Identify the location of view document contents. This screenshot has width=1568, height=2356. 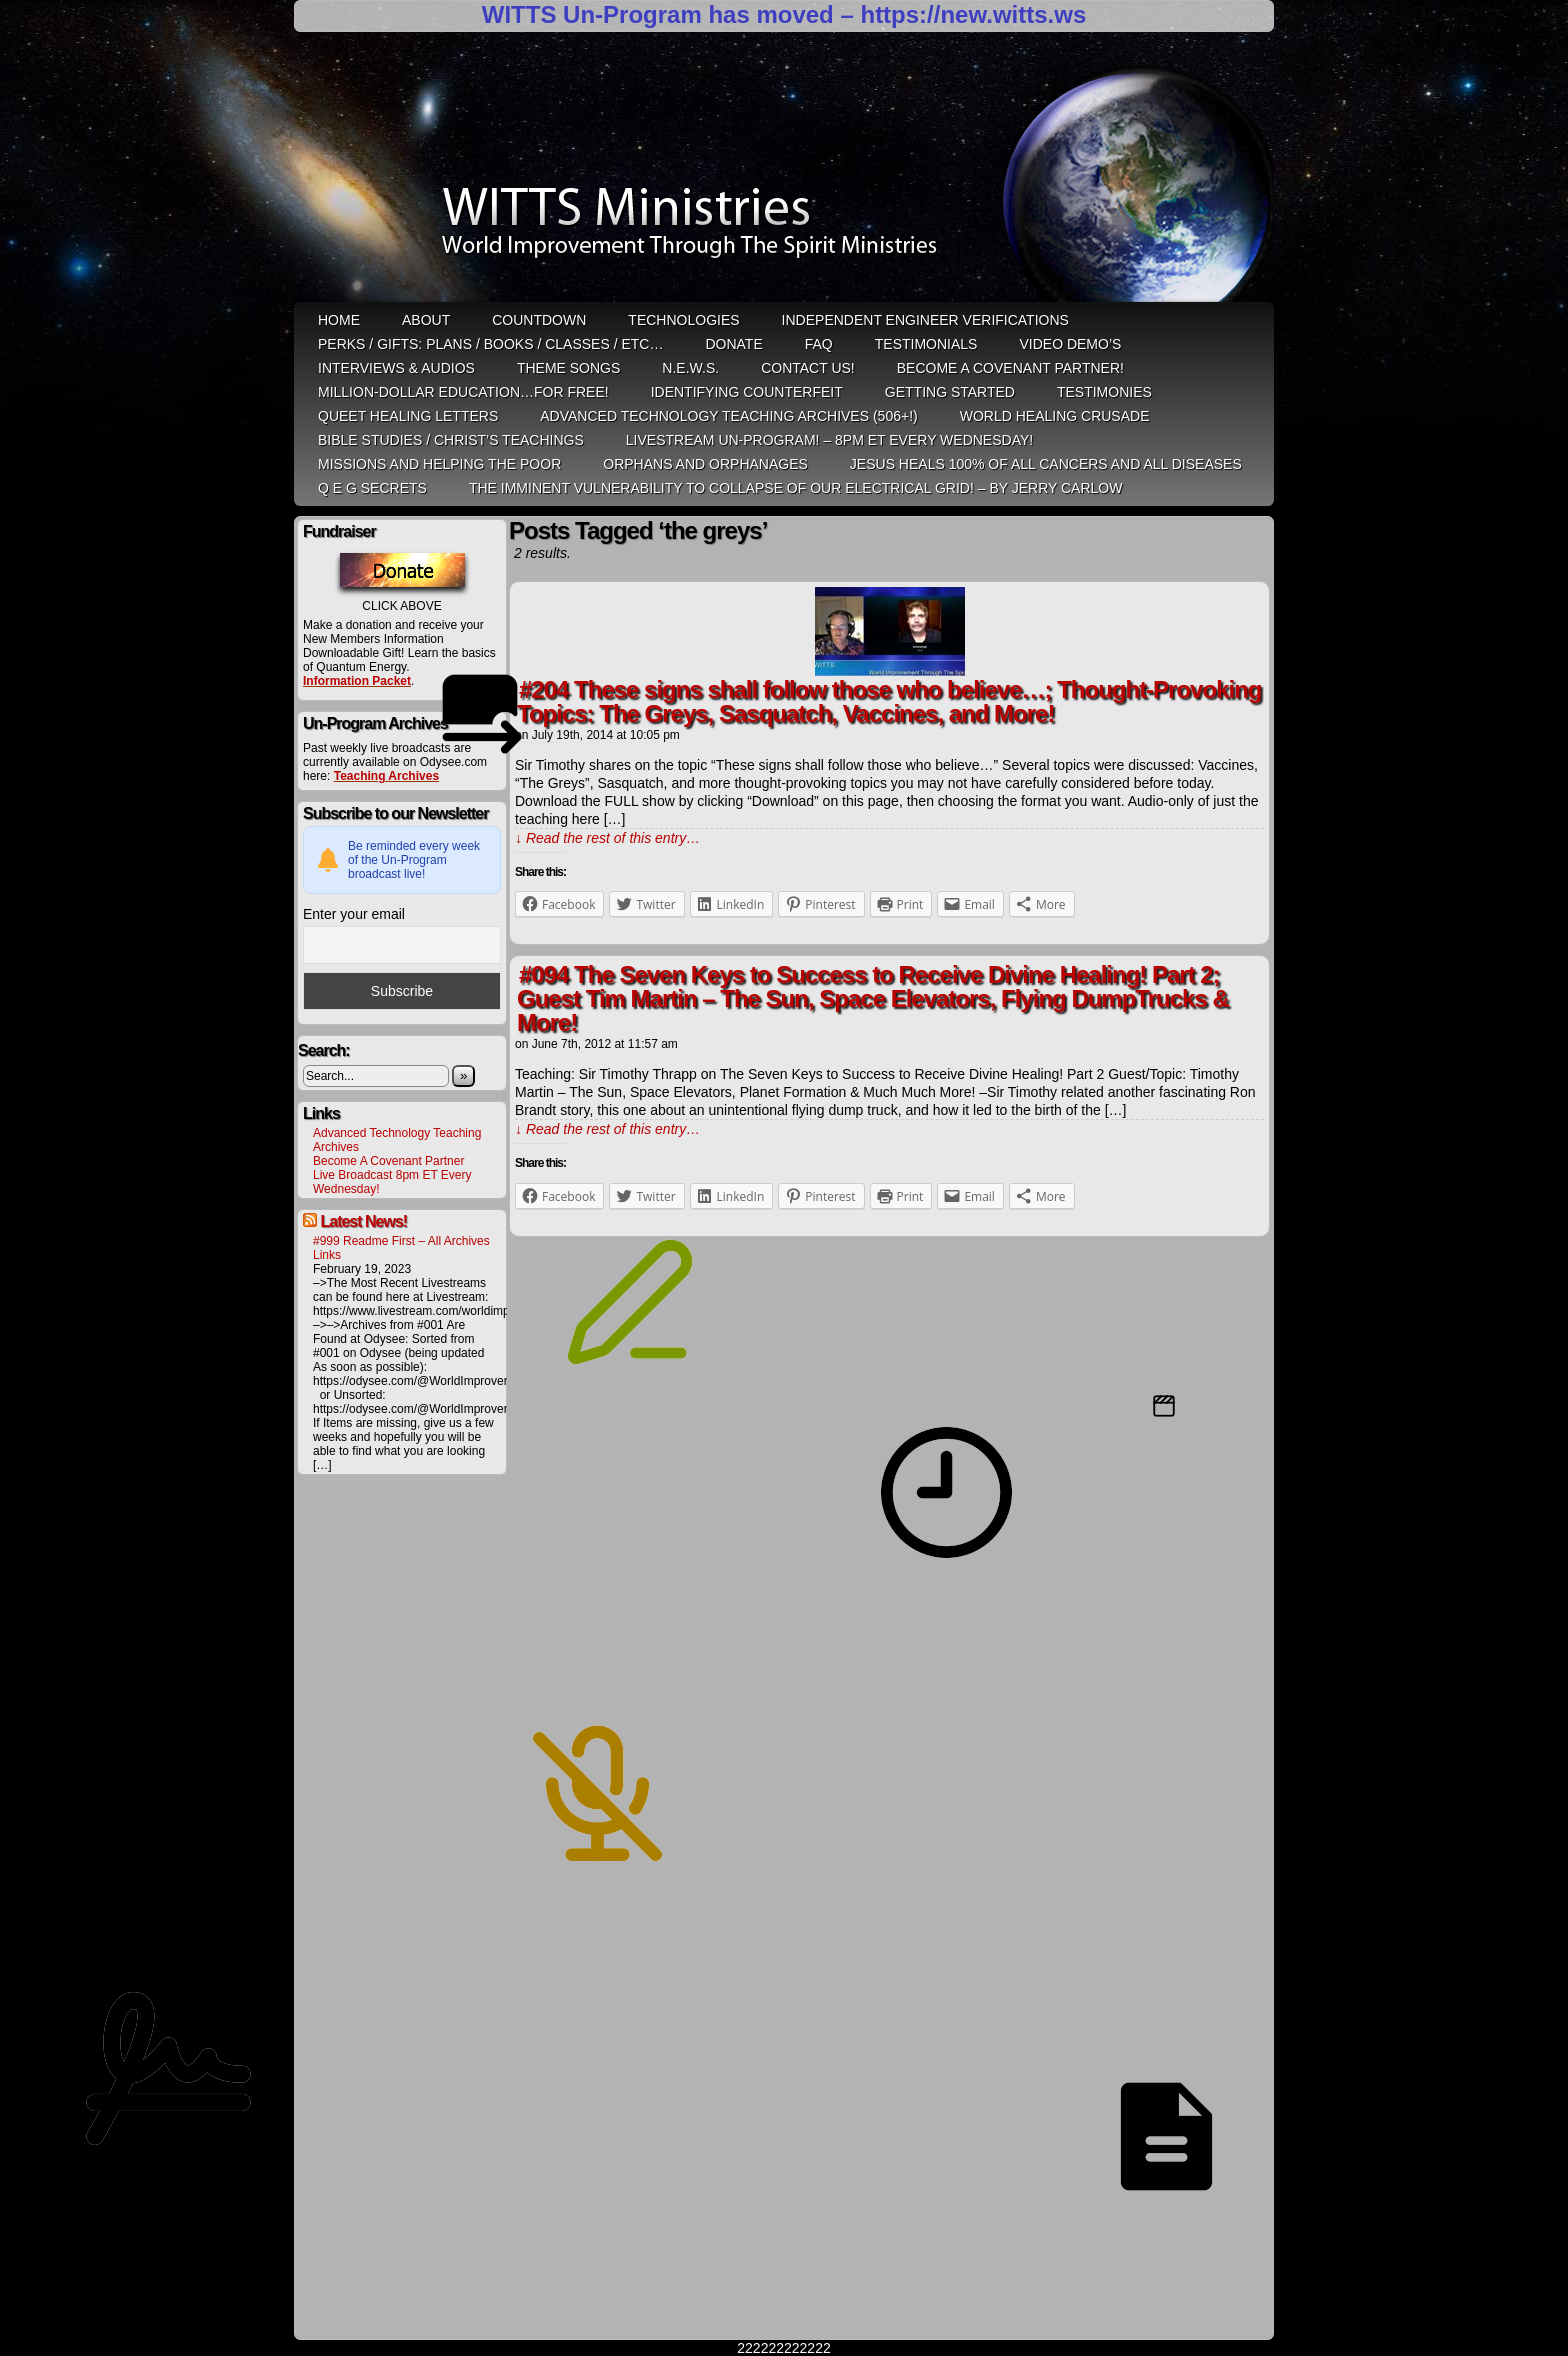
(1166, 2136).